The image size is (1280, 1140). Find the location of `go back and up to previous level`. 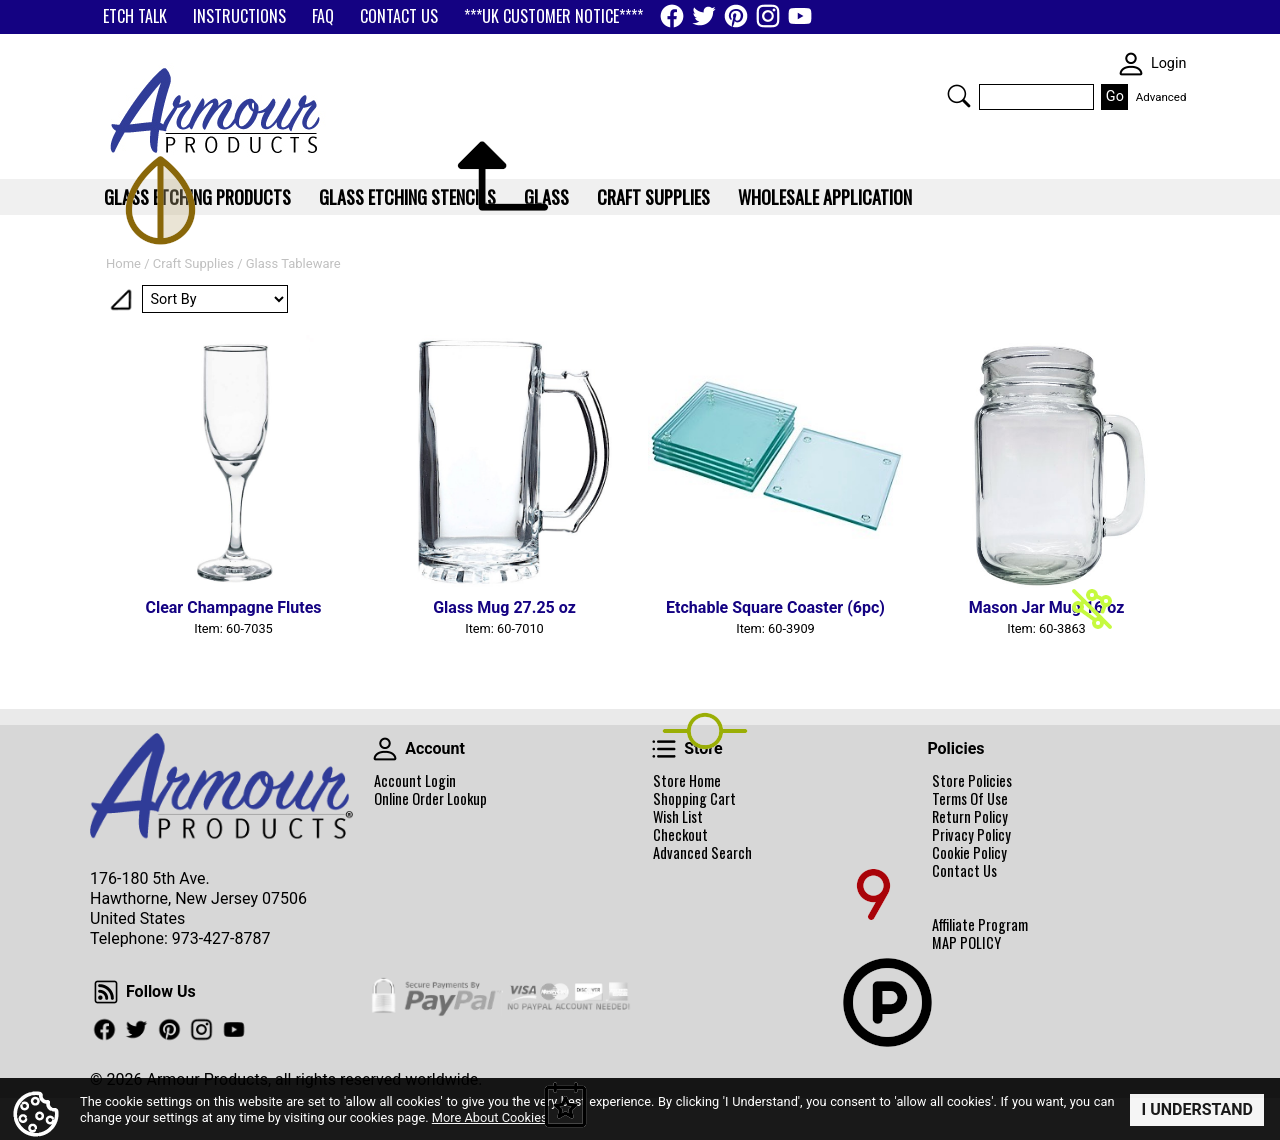

go back and up to previous level is located at coordinates (499, 179).